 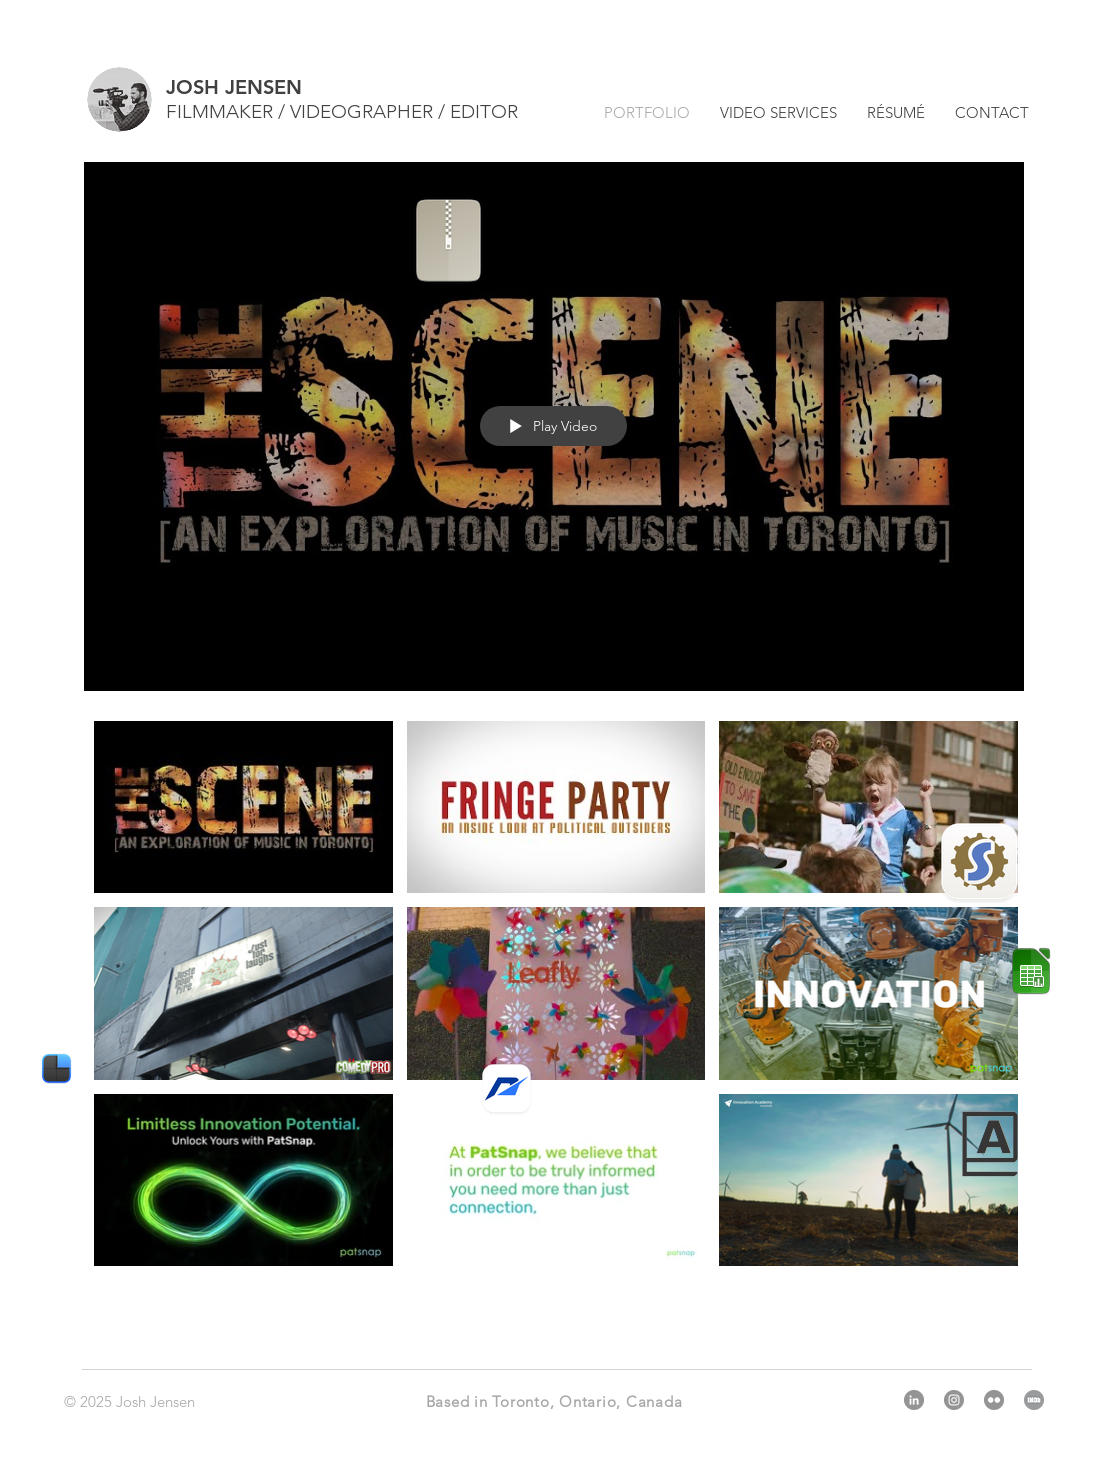 I want to click on open LibreOffice Calc spreadsheet application, so click(x=1031, y=971).